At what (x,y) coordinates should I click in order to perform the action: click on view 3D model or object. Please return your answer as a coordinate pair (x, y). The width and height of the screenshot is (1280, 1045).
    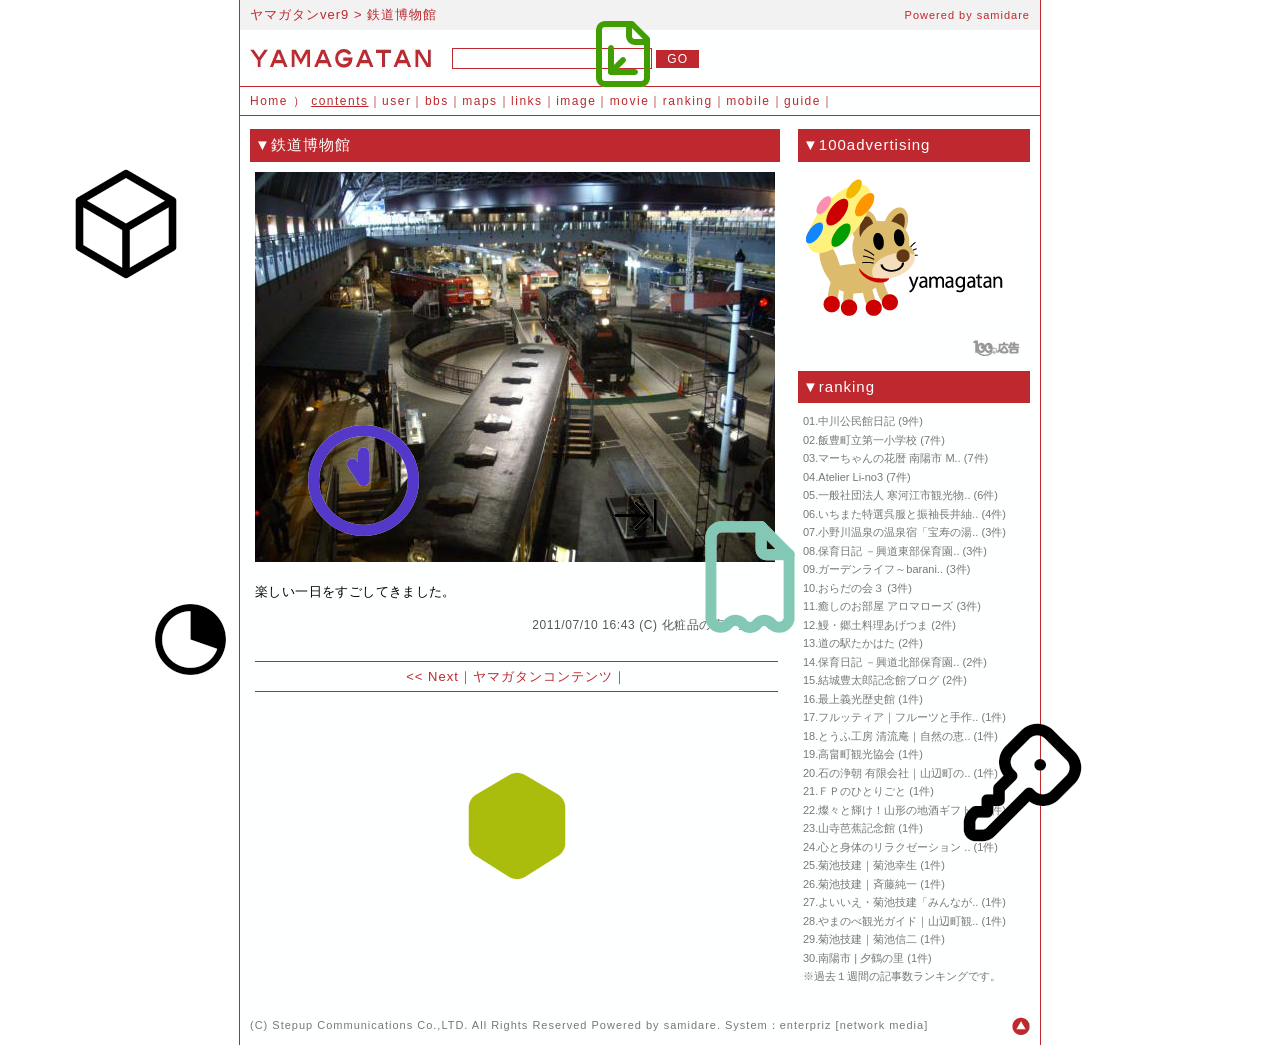
    Looking at the image, I should click on (126, 224).